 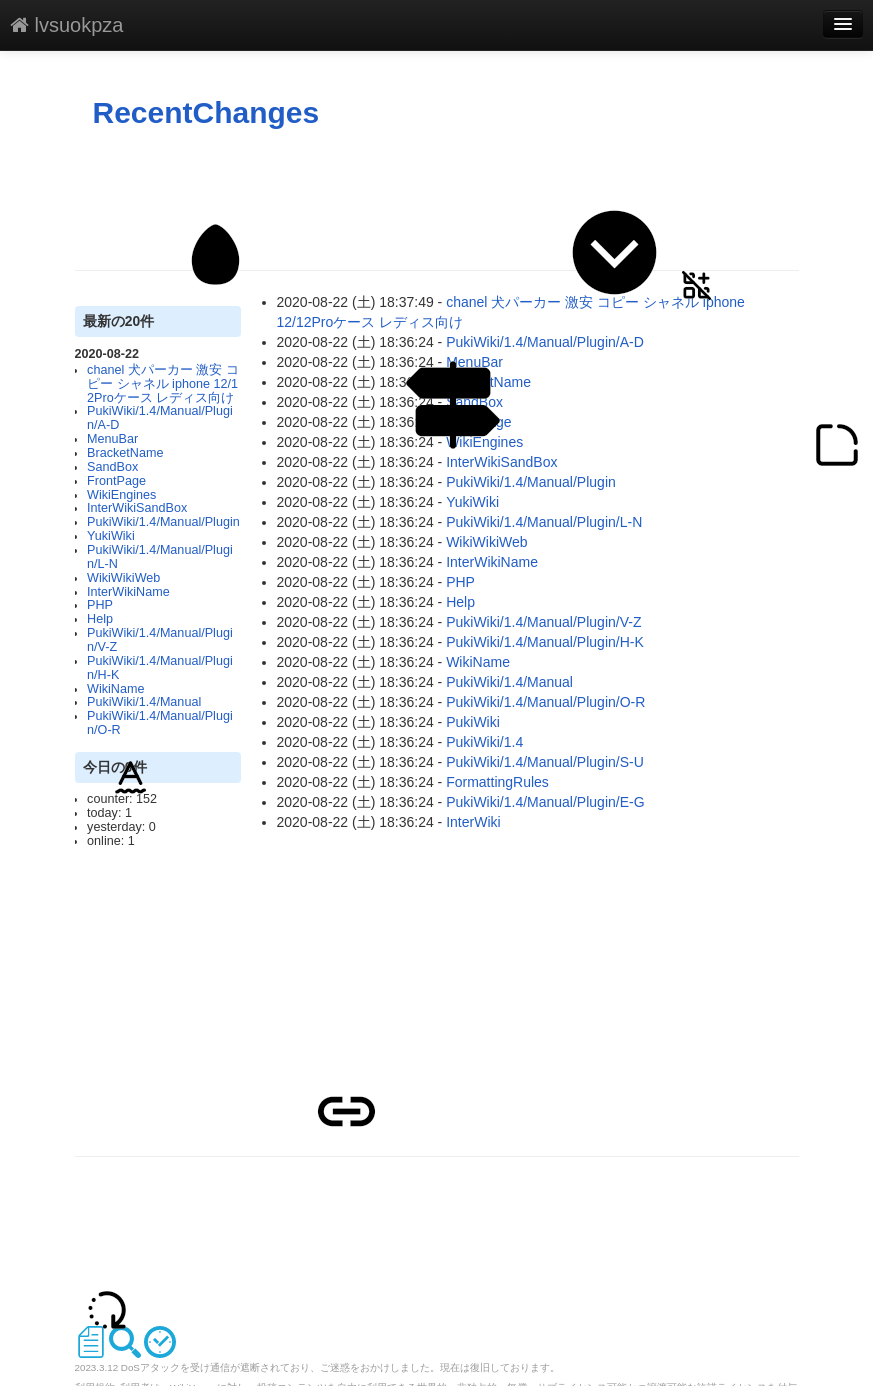 What do you see at coordinates (837, 445) in the screenshot?
I see `adjust corner radius of a shape` at bounding box center [837, 445].